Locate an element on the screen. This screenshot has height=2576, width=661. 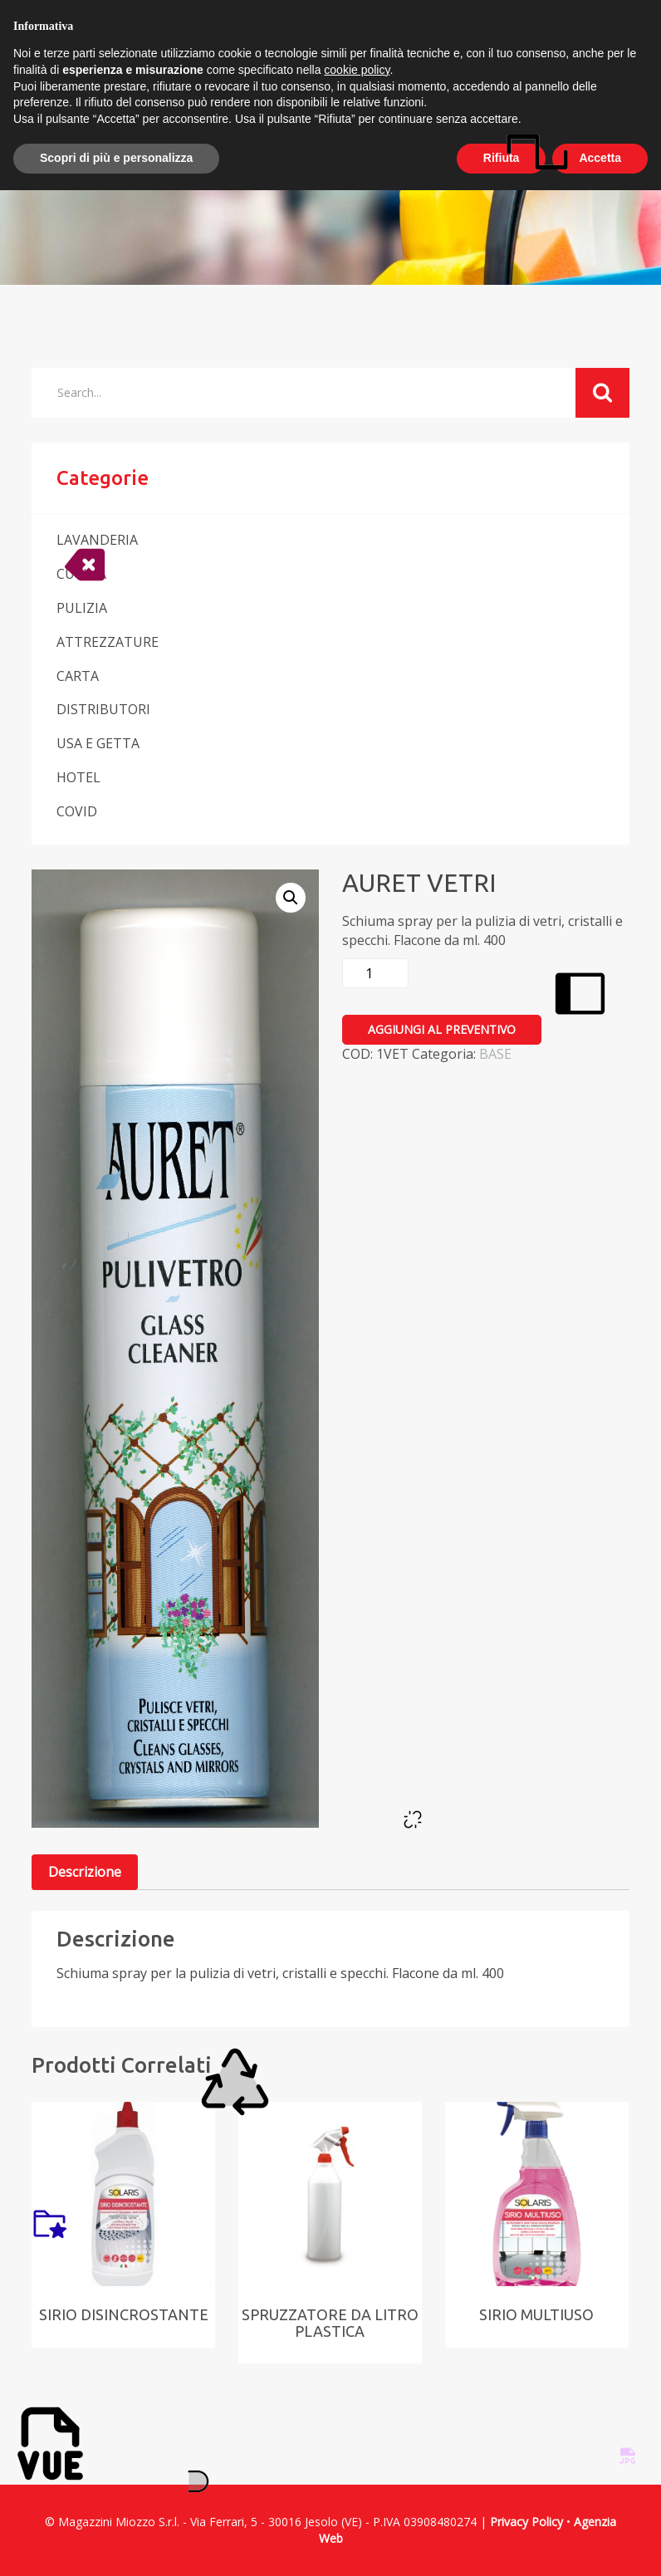
vue.js file type indicator is located at coordinates (50, 2443).